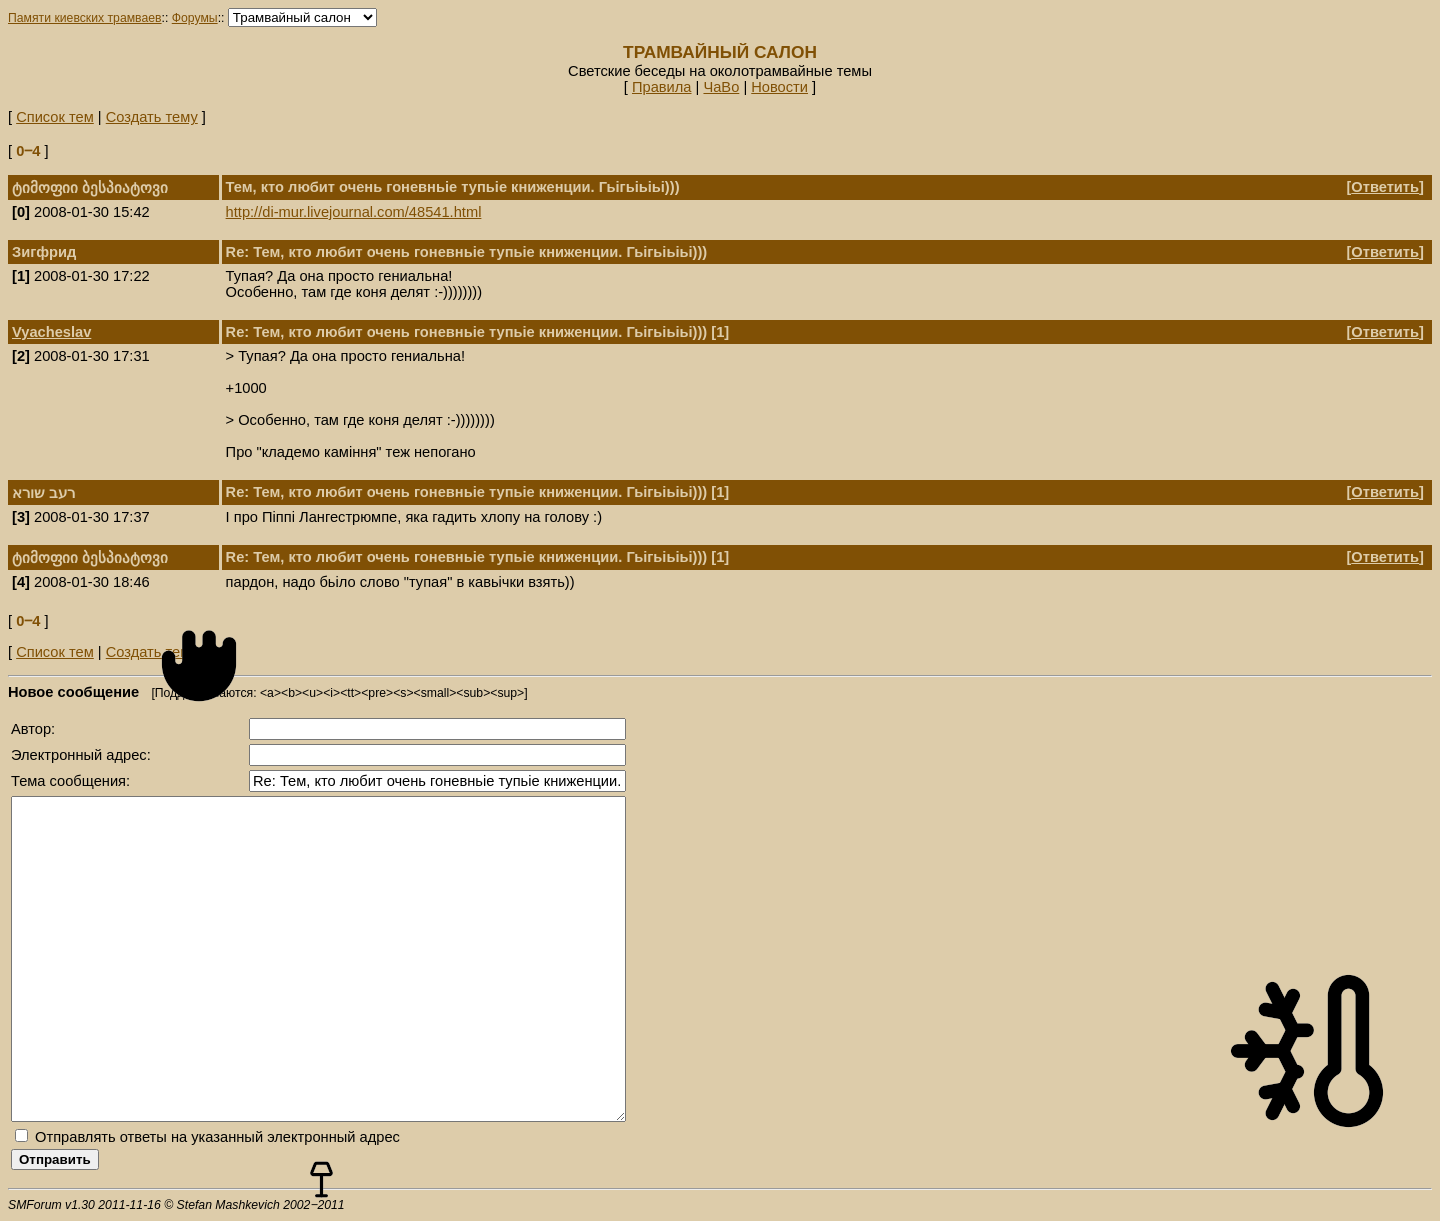  What do you see at coordinates (199, 654) in the screenshot?
I see `drag to reorder items` at bounding box center [199, 654].